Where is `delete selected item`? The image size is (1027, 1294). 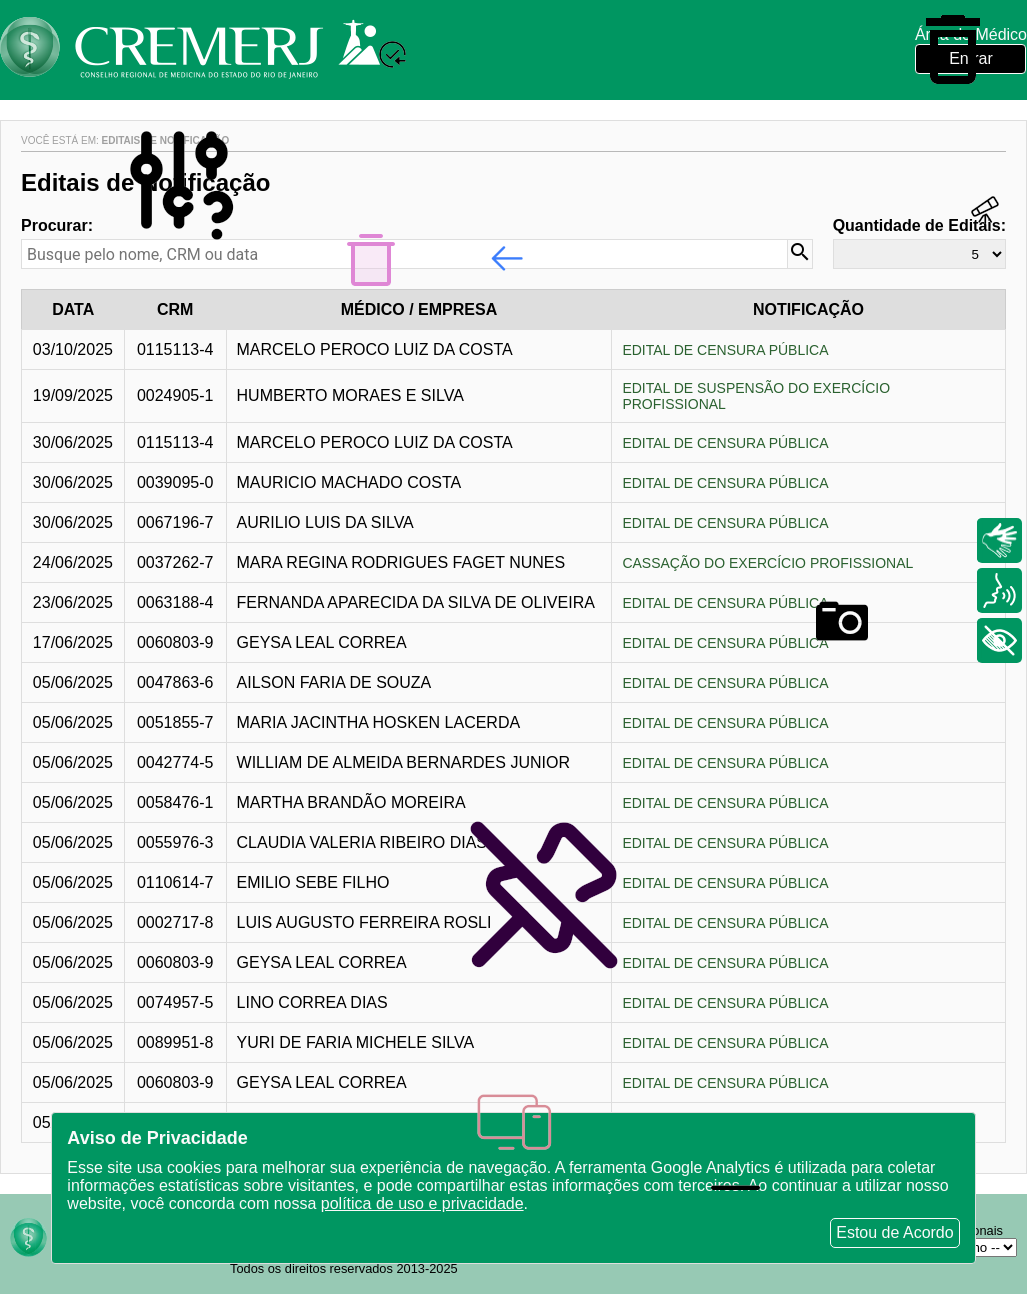 delete selected item is located at coordinates (371, 262).